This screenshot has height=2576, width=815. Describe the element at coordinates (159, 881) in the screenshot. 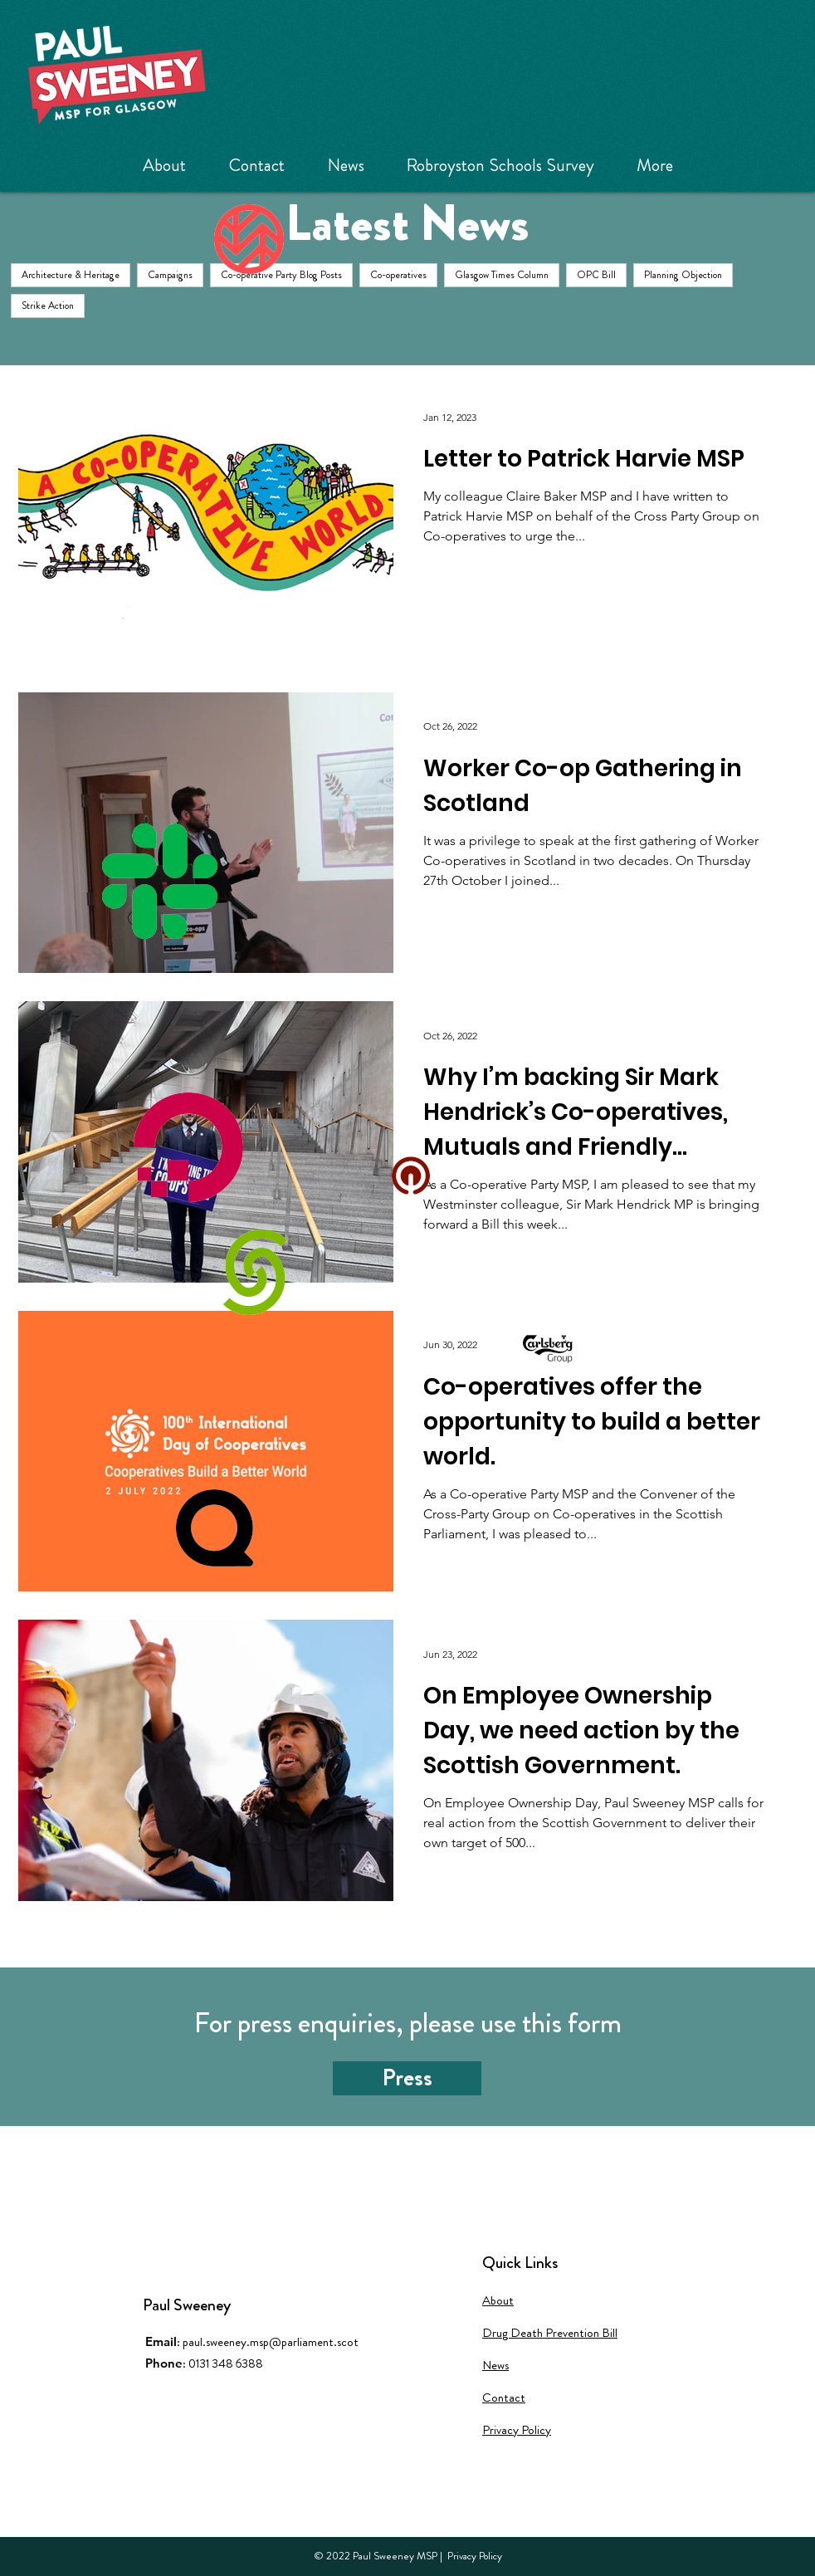

I see `open Slack messaging app` at that location.